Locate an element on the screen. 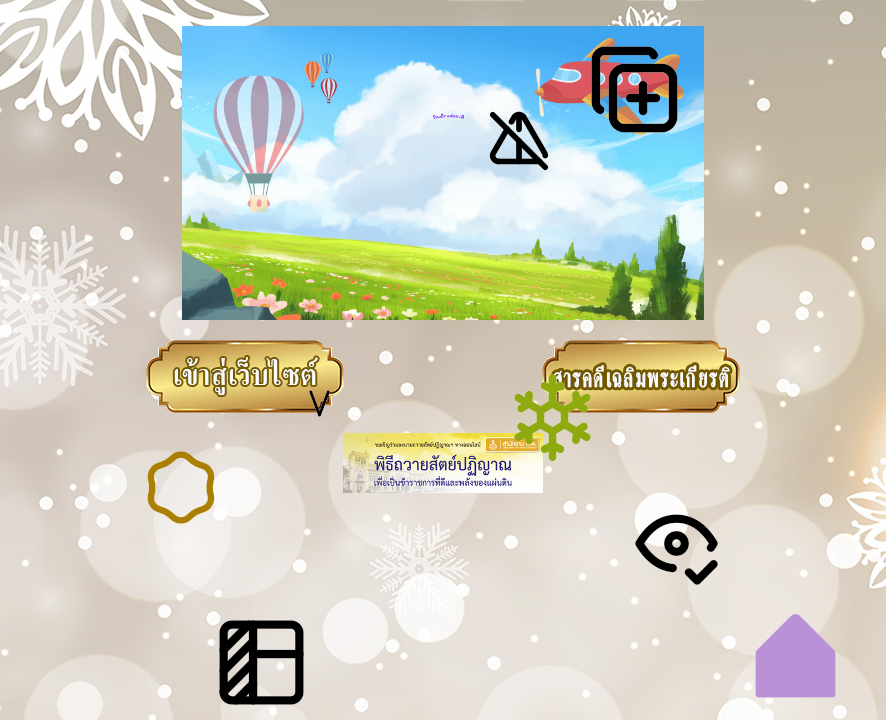  navigate to home screen is located at coordinates (795, 657).